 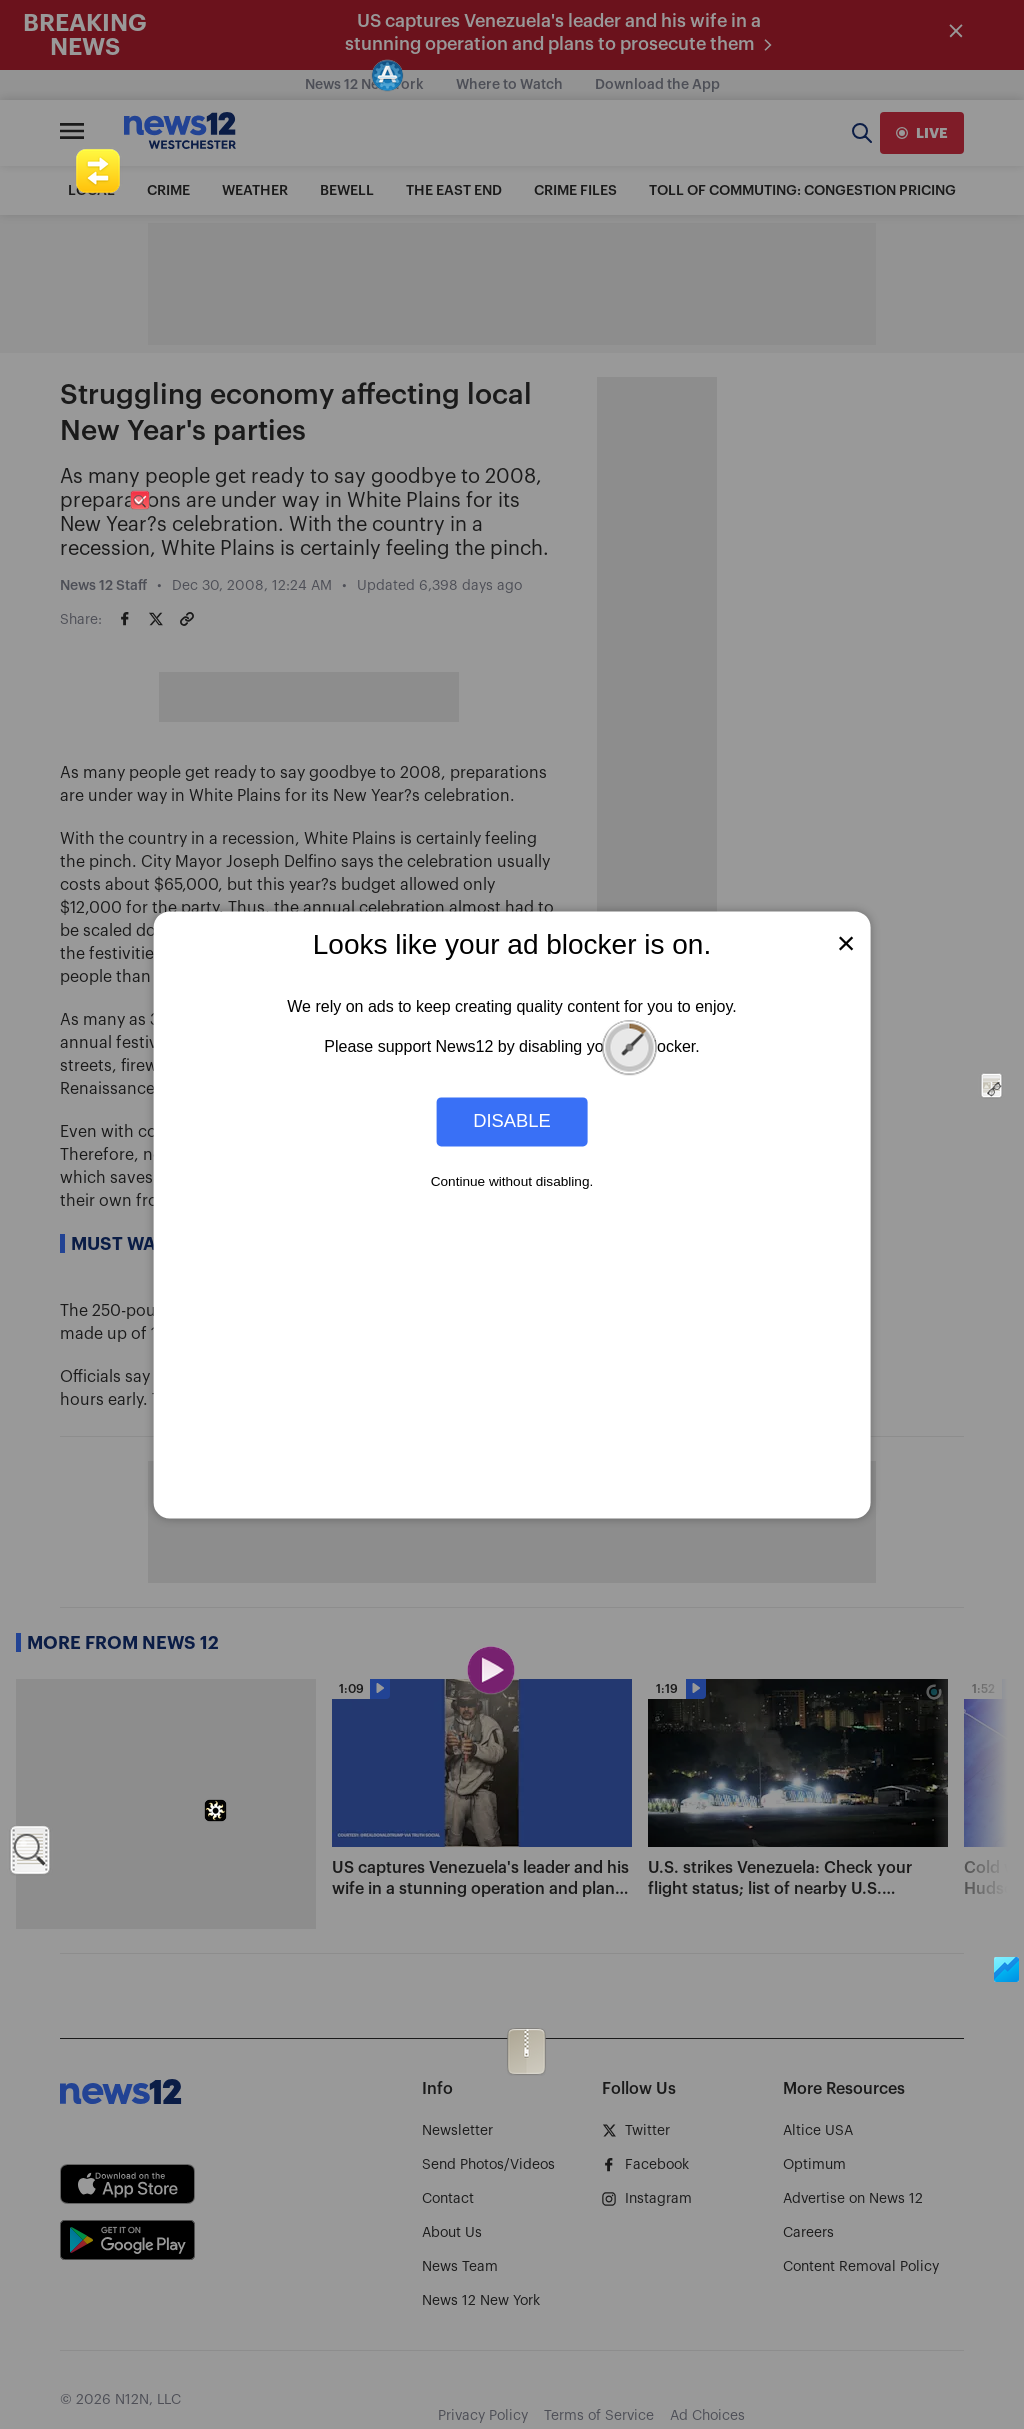 What do you see at coordinates (98, 171) in the screenshot?
I see `switch to a different user account` at bounding box center [98, 171].